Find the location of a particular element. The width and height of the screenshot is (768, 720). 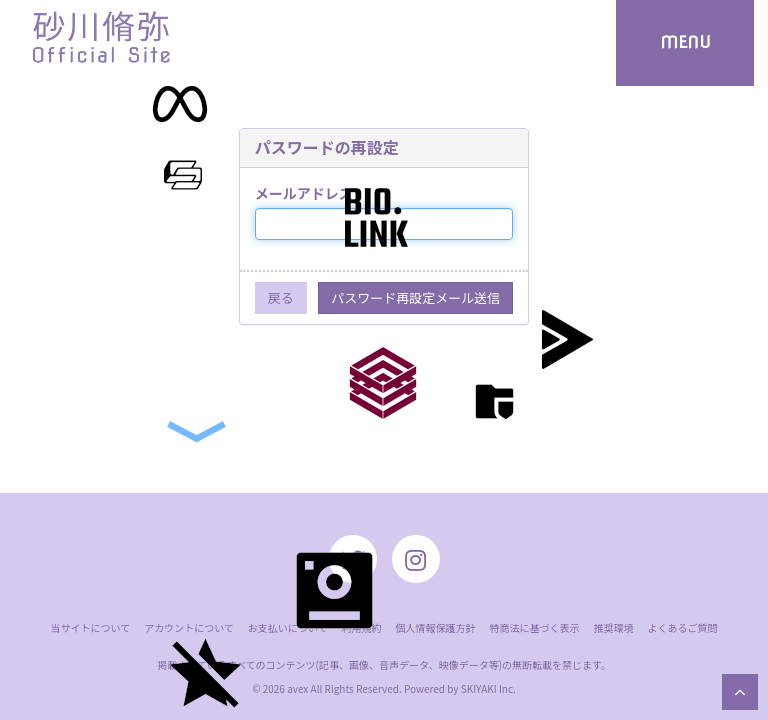

link to biolink profile is located at coordinates (376, 217).